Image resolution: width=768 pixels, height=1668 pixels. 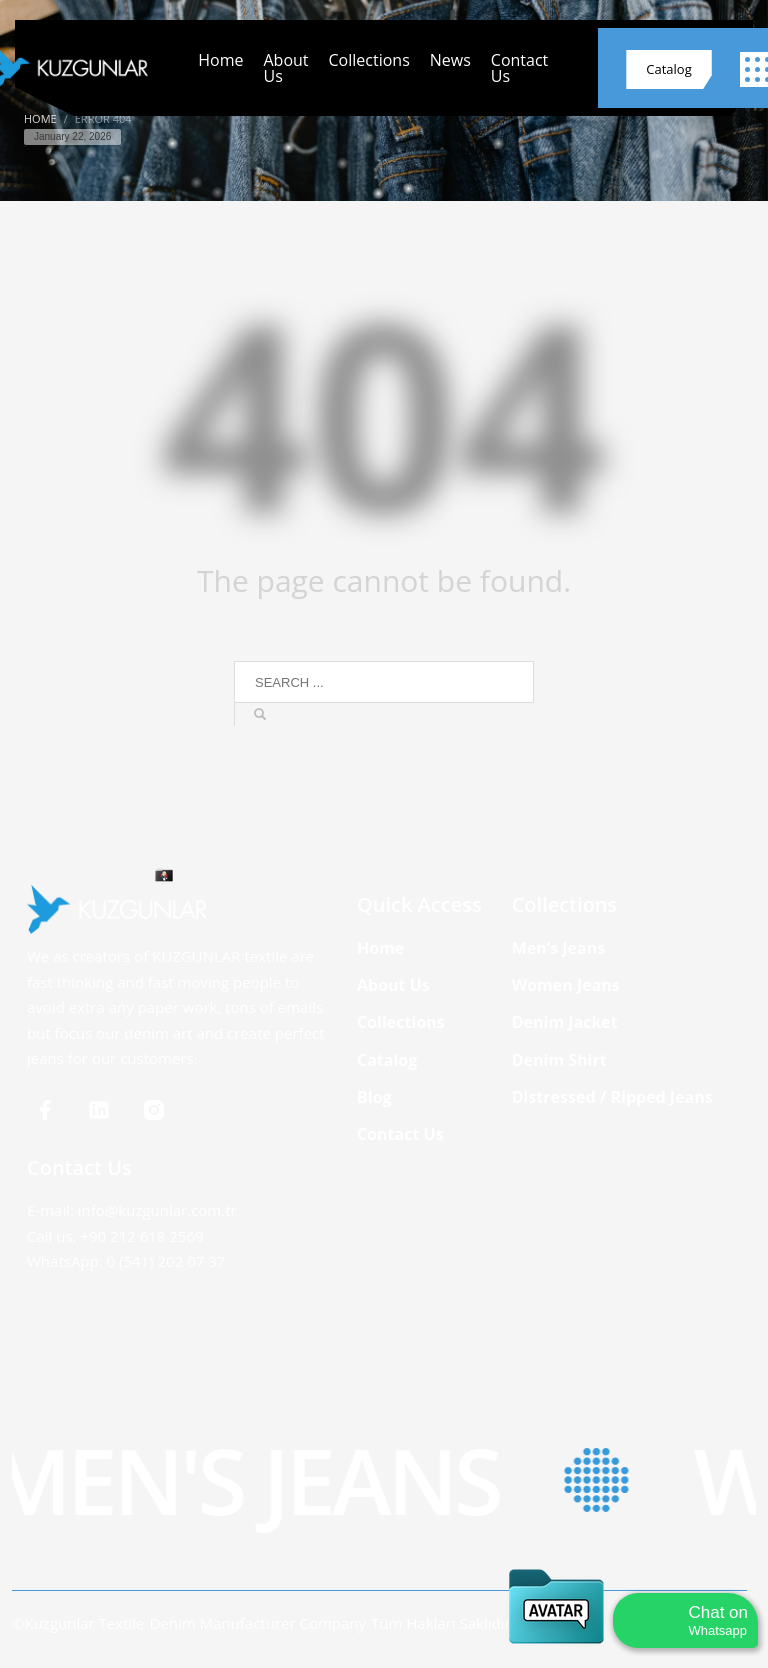 What do you see at coordinates (556, 1609) in the screenshot?
I see `open vrchat avatar files folder` at bounding box center [556, 1609].